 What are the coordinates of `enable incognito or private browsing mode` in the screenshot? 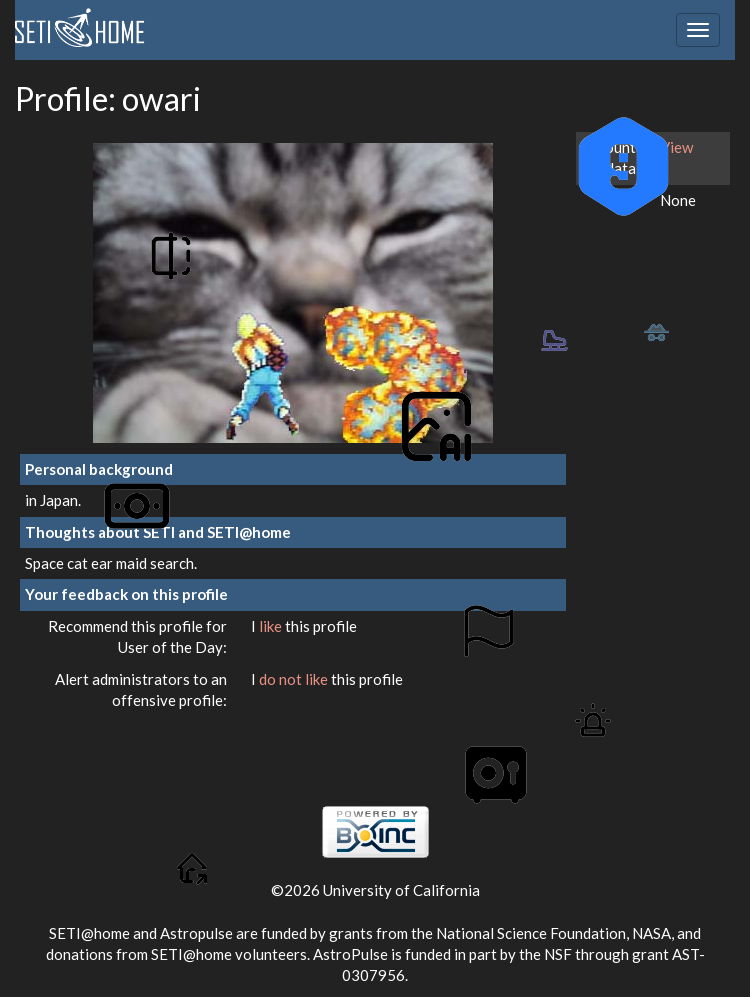 It's located at (656, 332).